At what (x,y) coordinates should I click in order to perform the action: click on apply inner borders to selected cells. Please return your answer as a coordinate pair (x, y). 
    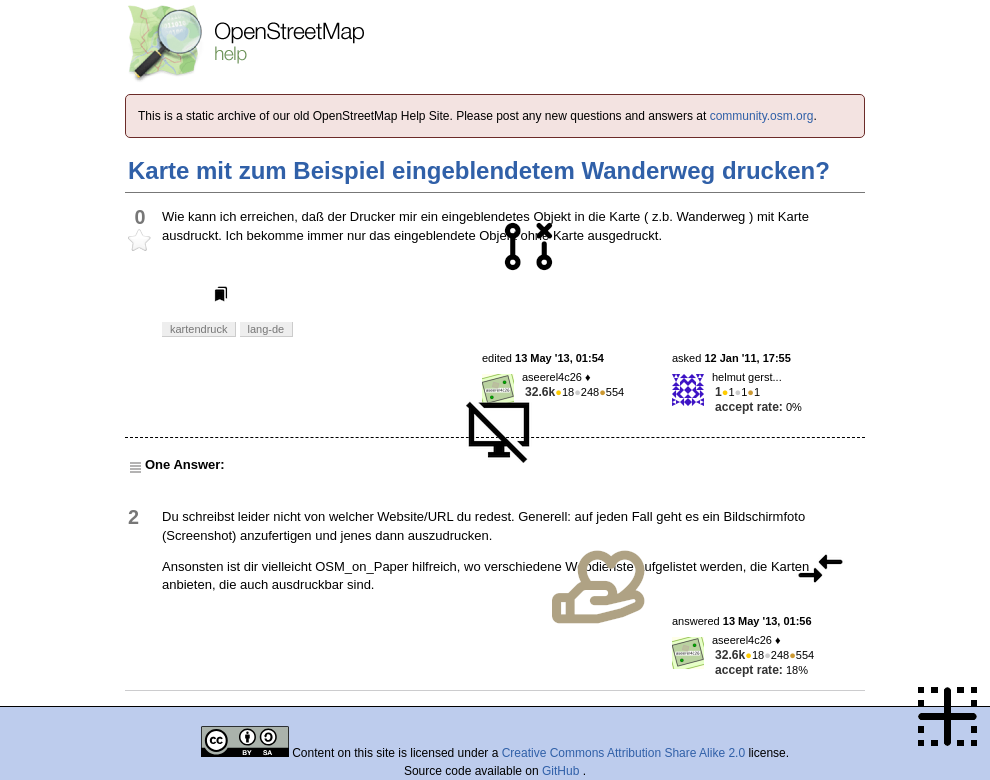
    Looking at the image, I should click on (947, 716).